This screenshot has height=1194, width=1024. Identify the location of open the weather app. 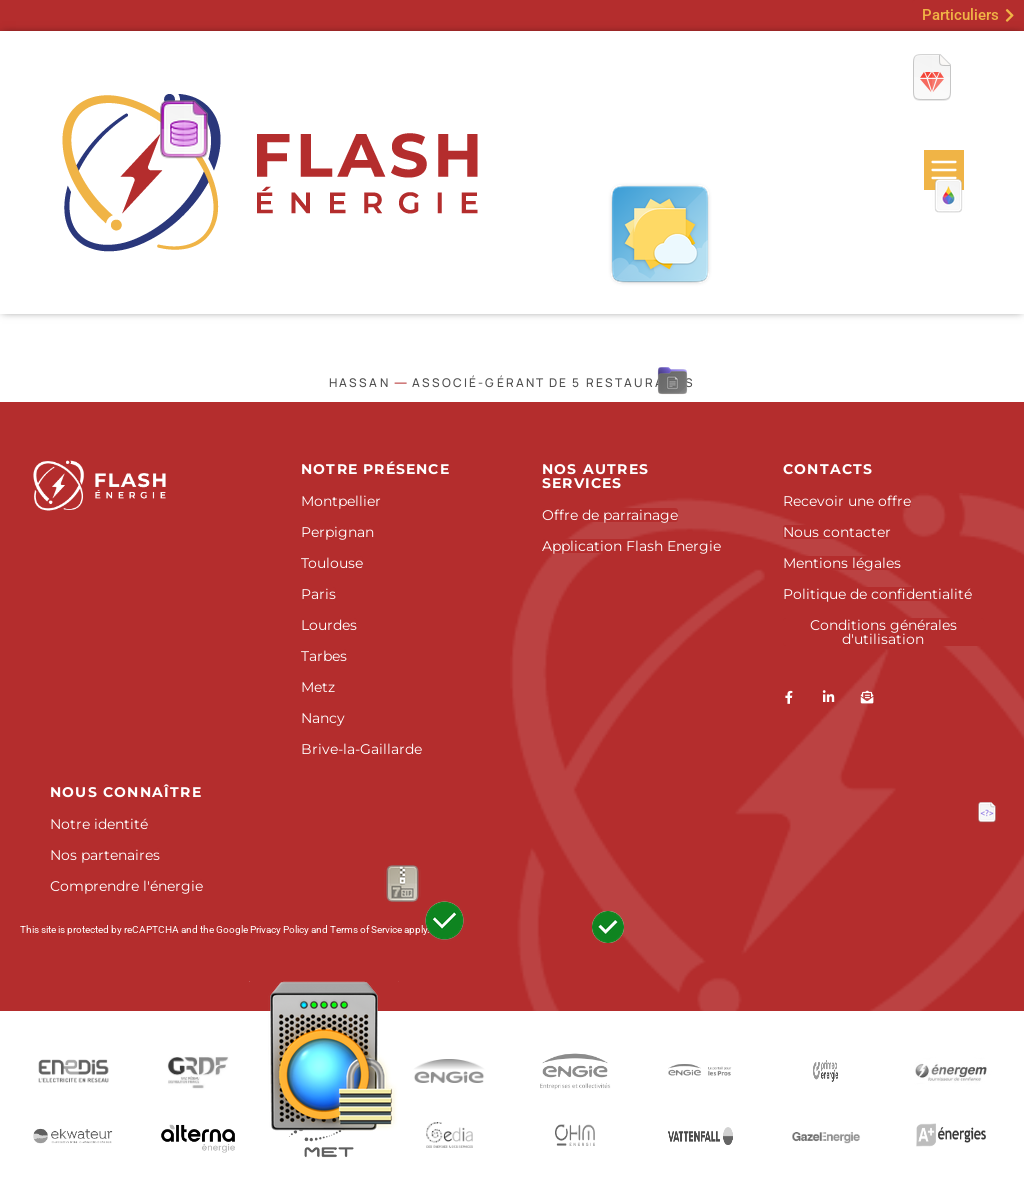
(660, 234).